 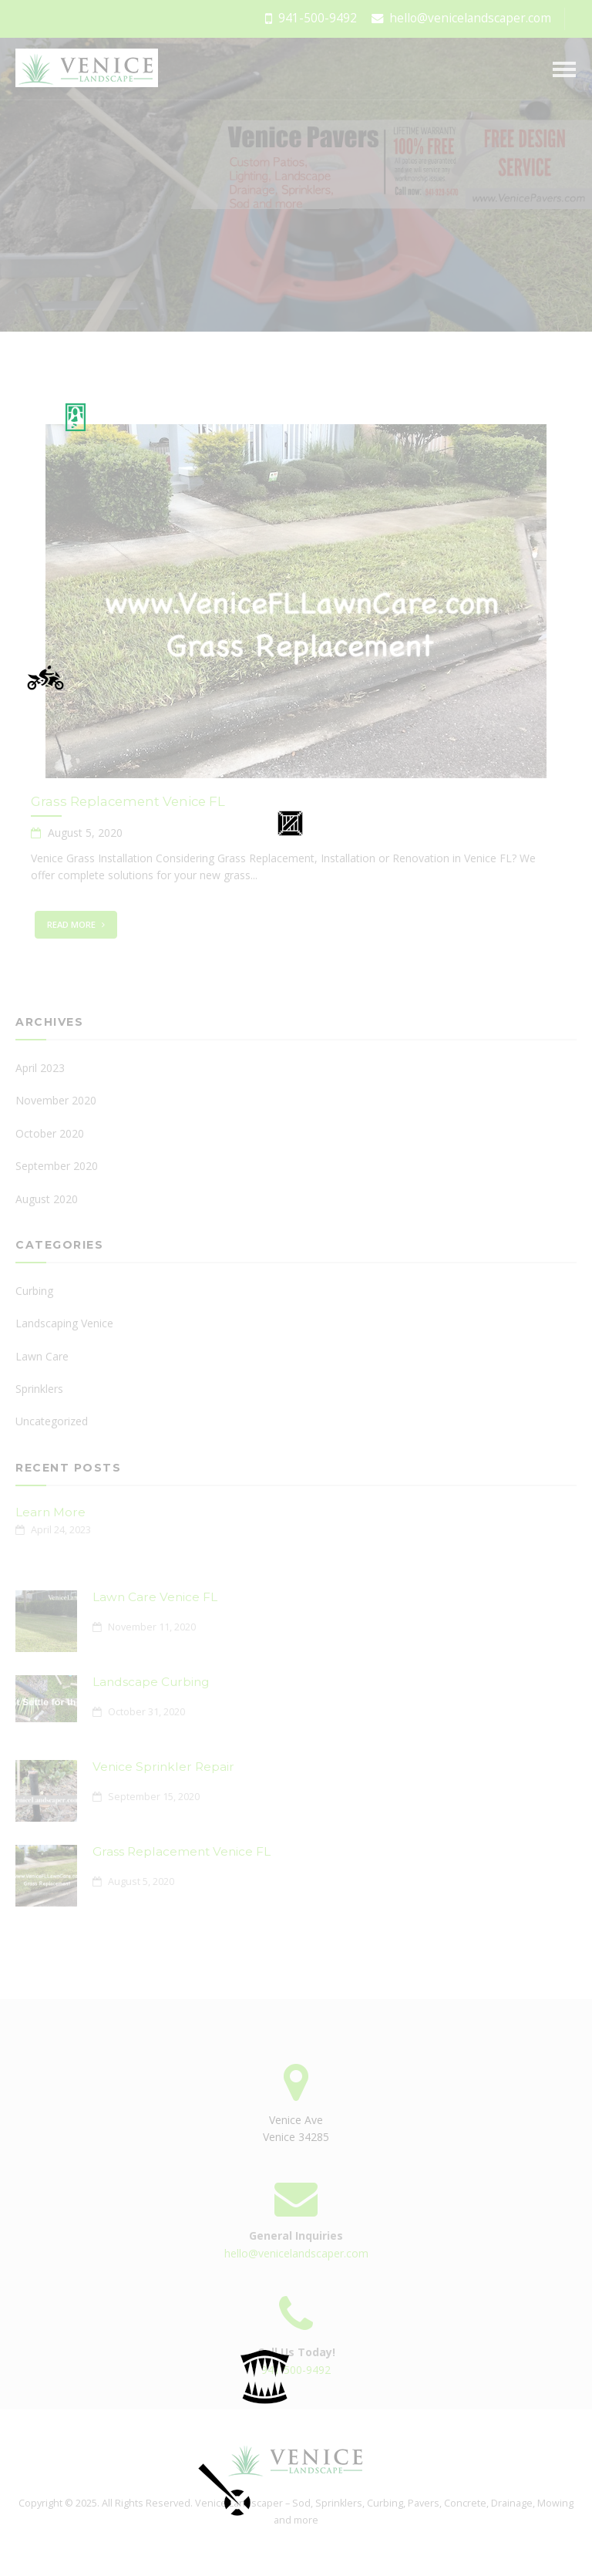 What do you see at coordinates (265, 2376) in the screenshot?
I see `select a monster or creature character` at bounding box center [265, 2376].